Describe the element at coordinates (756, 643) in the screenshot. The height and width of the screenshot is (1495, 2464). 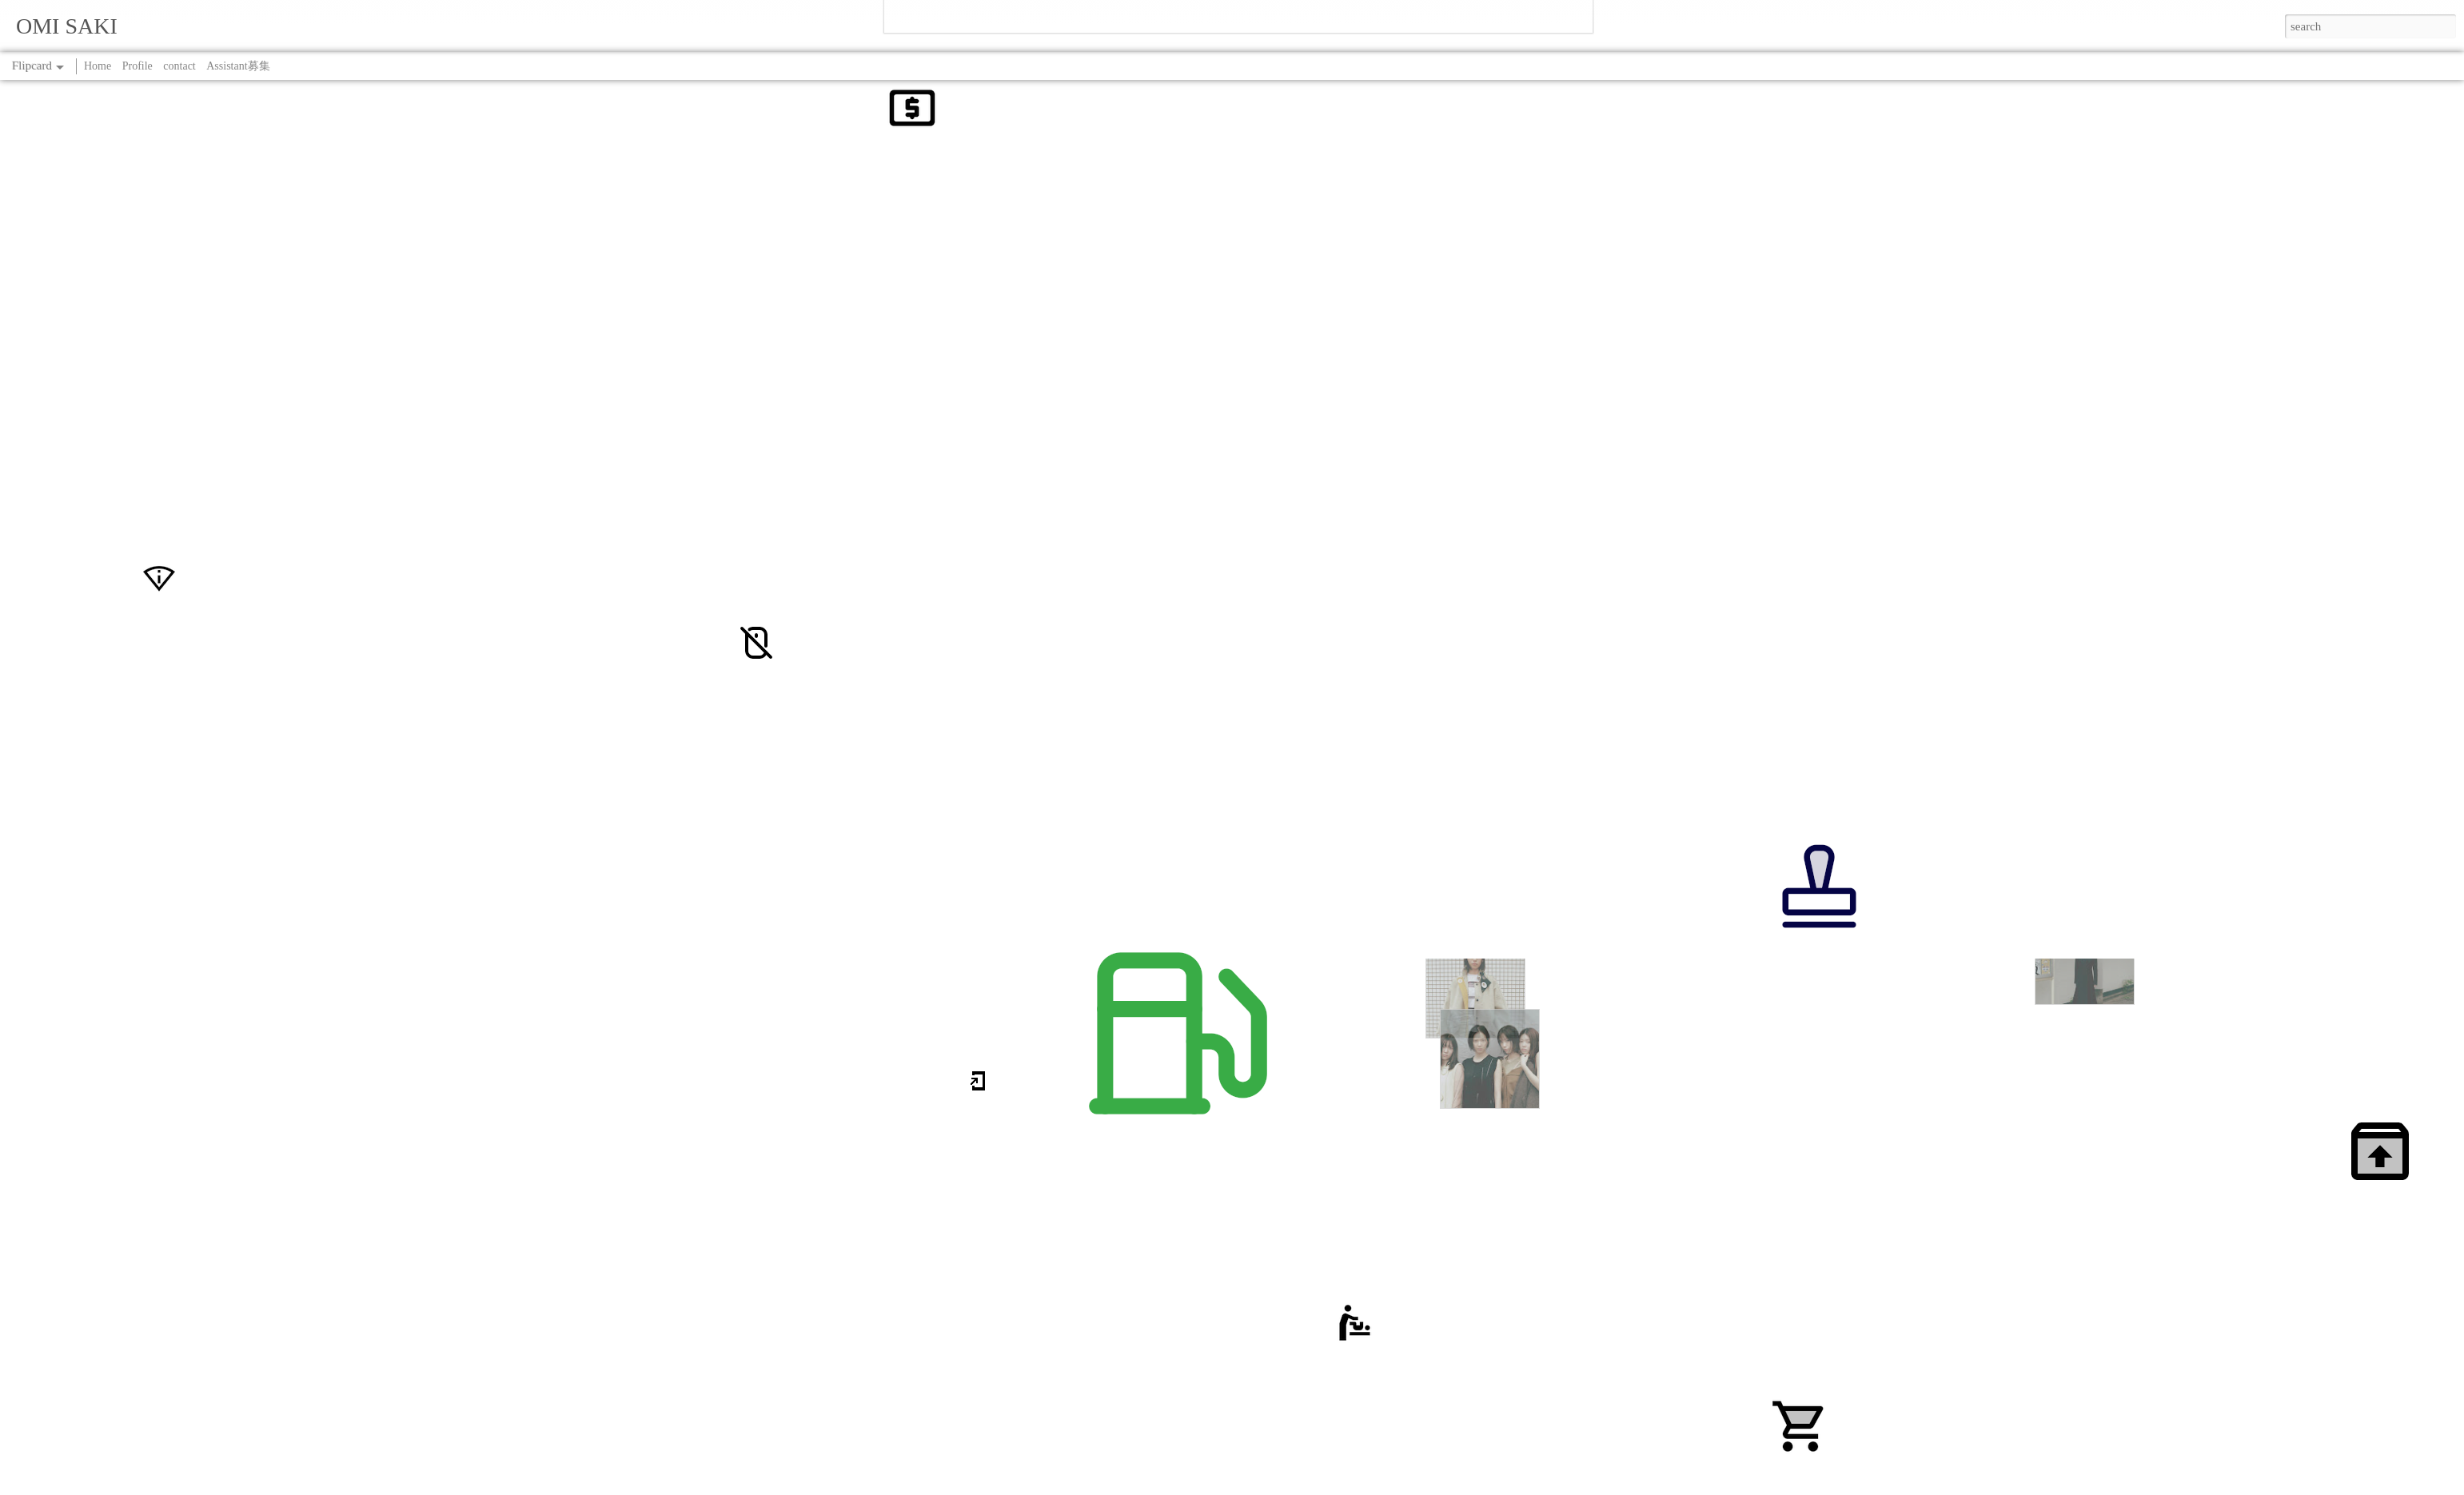
I see `mouse input disabled or disconnected` at that location.